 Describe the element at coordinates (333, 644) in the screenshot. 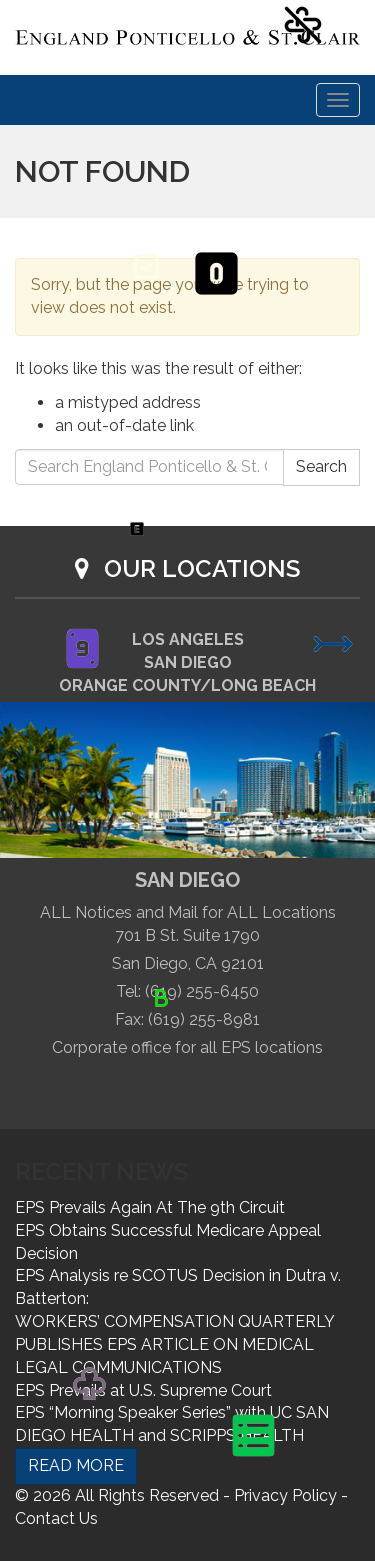

I see `continue to the next step` at that location.